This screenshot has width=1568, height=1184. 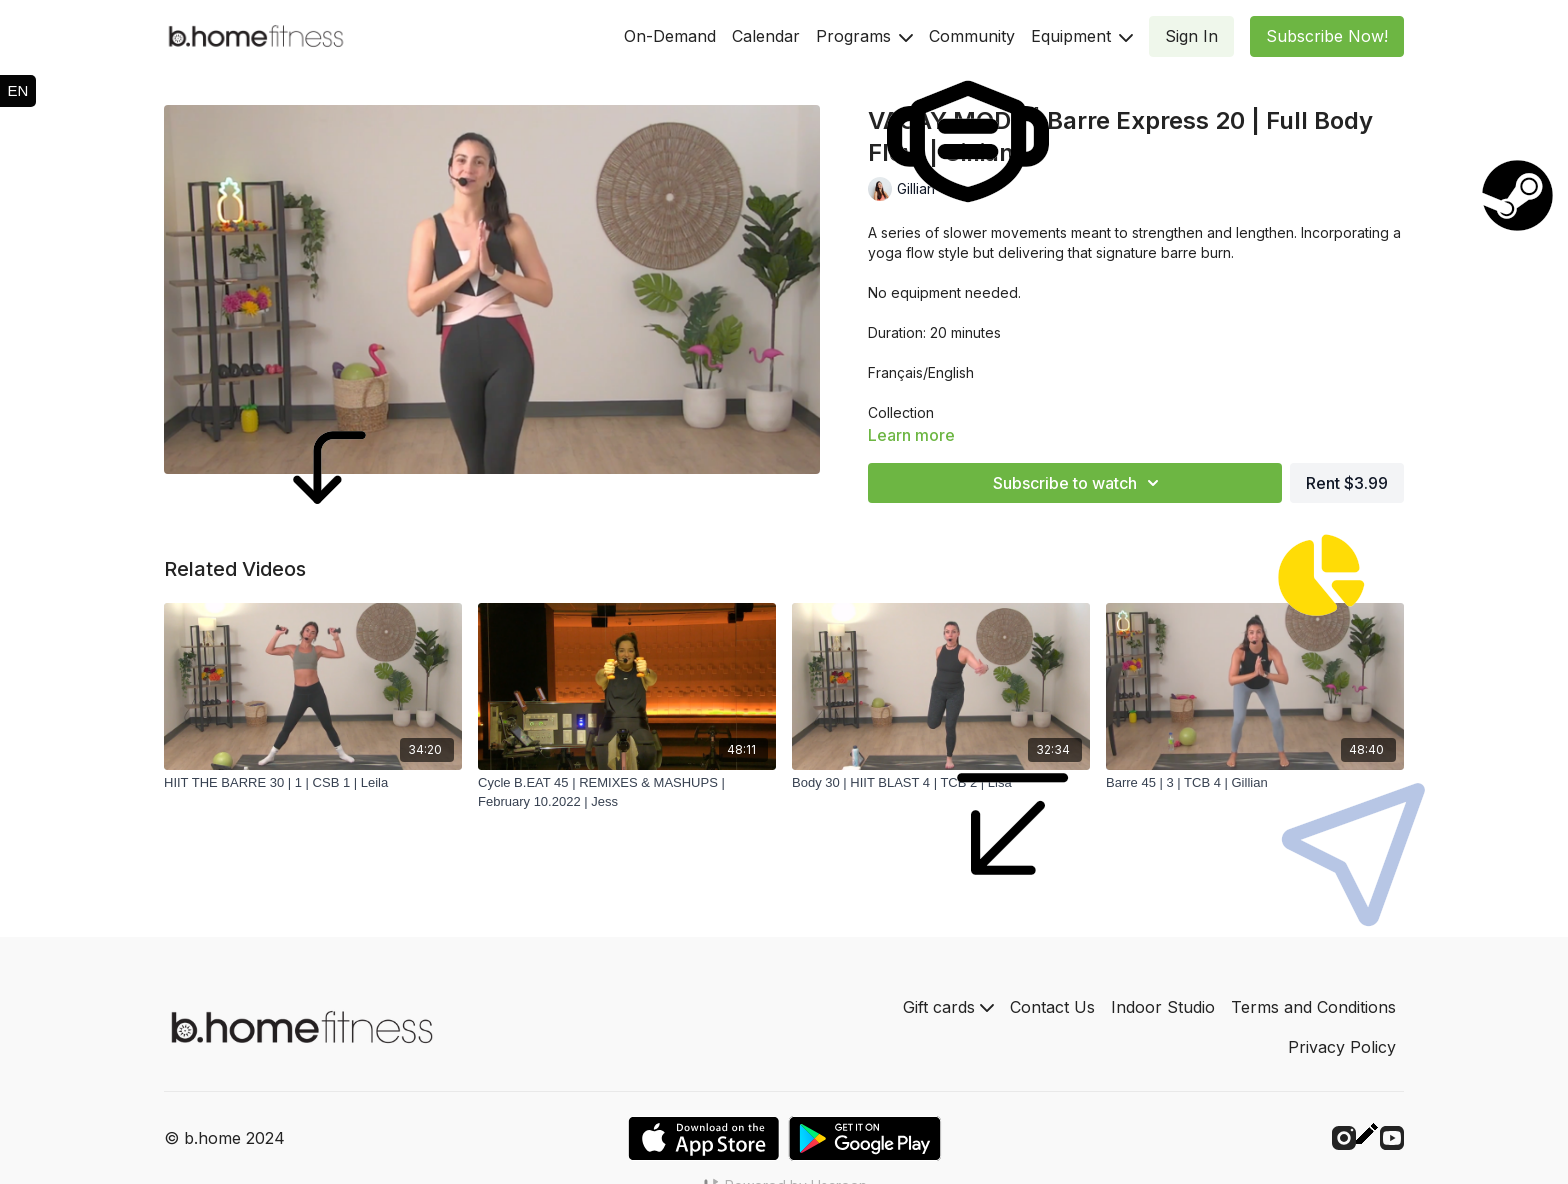 What do you see at coordinates (1354, 853) in the screenshot?
I see `share your current location` at bounding box center [1354, 853].